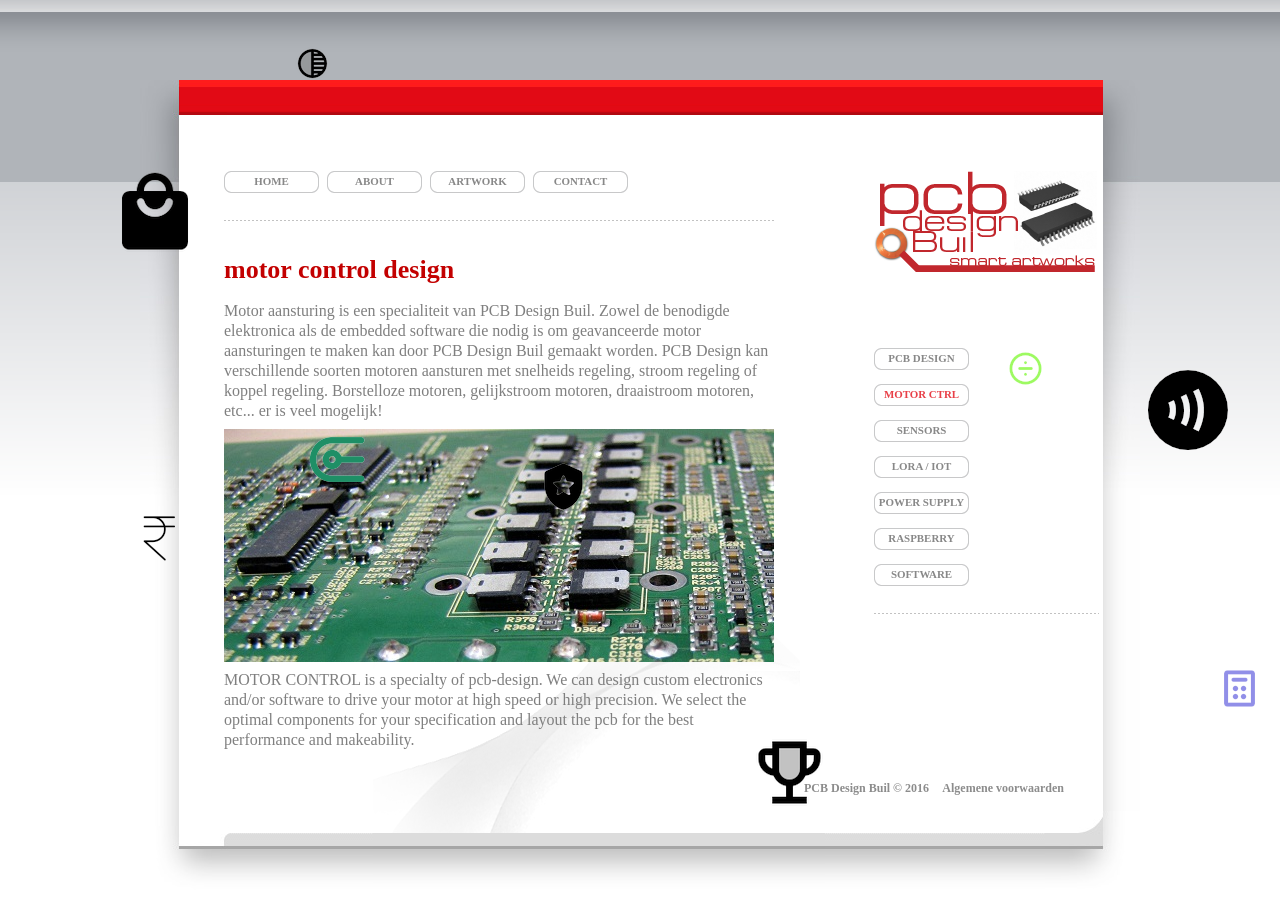 The width and height of the screenshot is (1280, 912). What do you see at coordinates (1239, 688) in the screenshot?
I see `open the calculator app` at bounding box center [1239, 688].